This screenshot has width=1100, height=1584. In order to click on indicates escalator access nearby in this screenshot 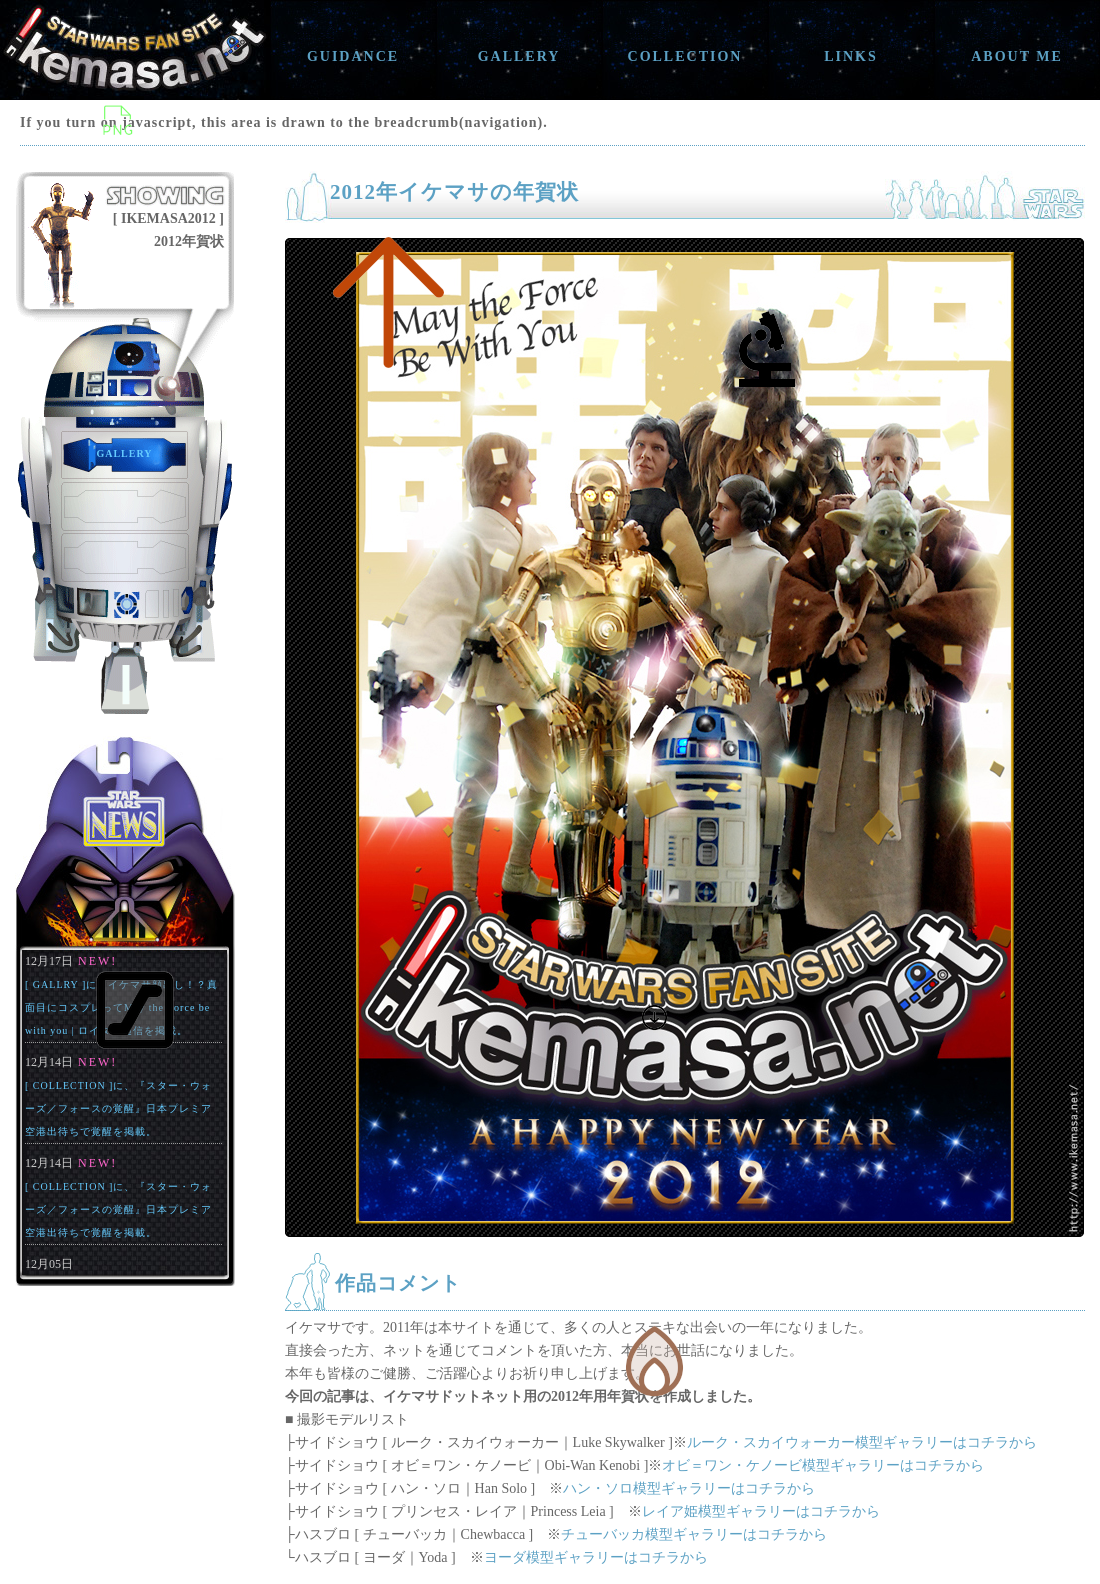, I will do `click(135, 1010)`.